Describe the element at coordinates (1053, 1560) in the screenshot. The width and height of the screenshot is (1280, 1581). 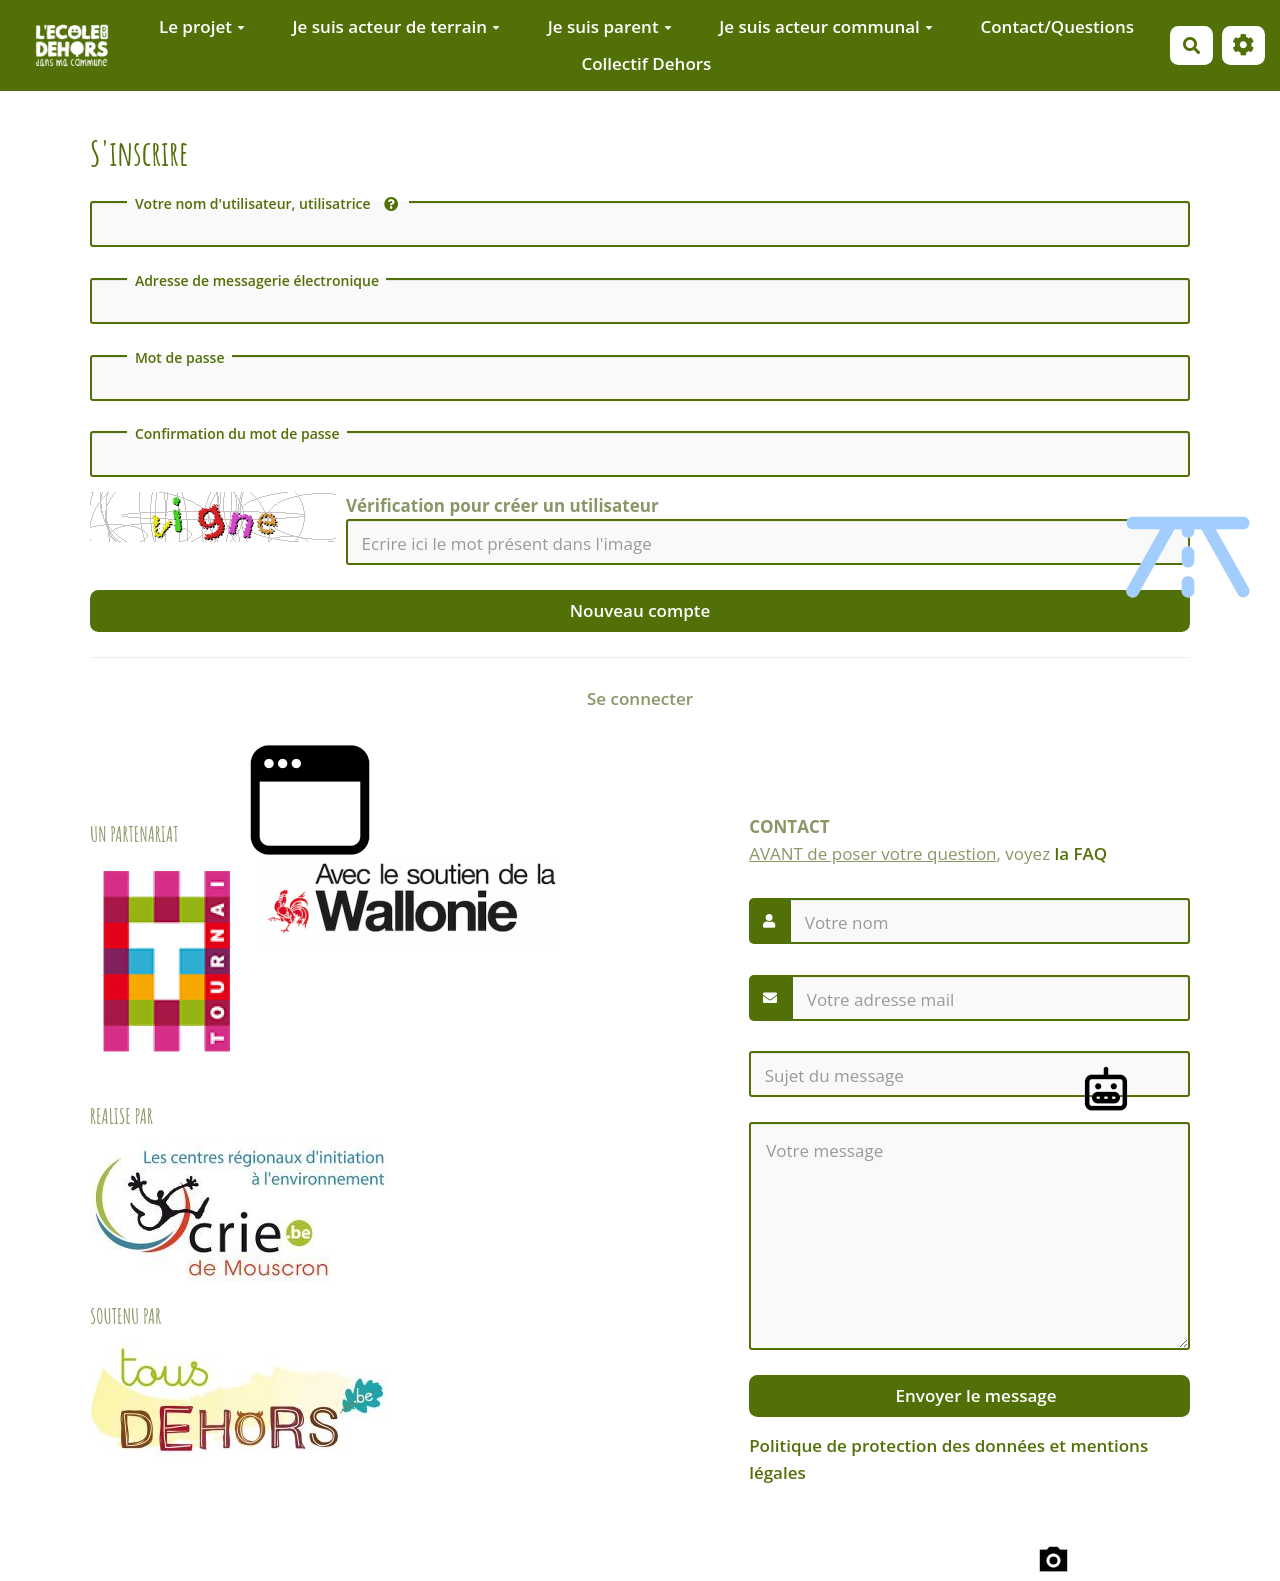
I see `take a photo` at that location.